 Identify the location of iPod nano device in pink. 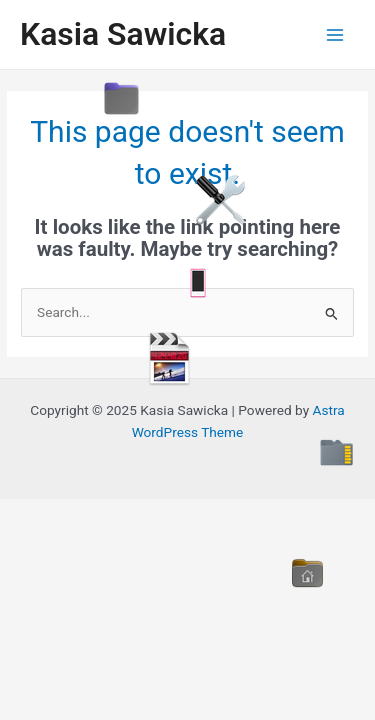
(198, 283).